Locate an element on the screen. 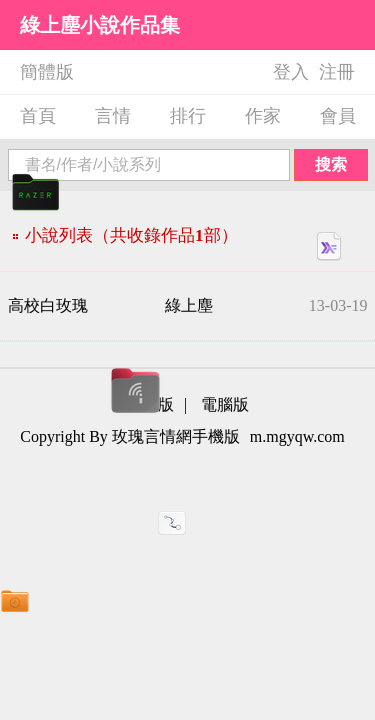 This screenshot has width=375, height=720. open insync cloud sync folder is located at coordinates (135, 390).